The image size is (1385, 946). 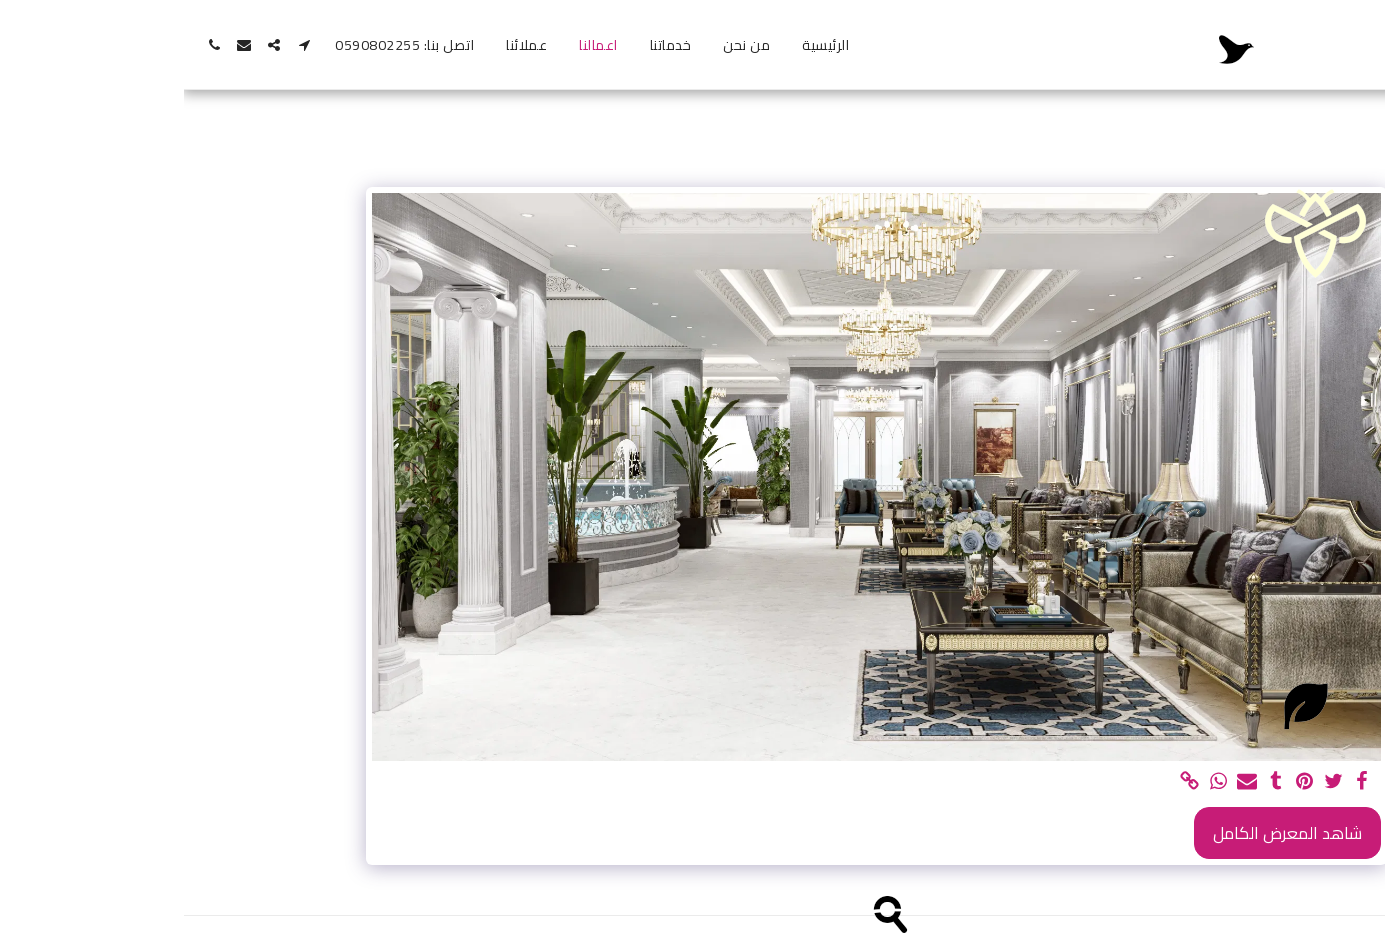 I want to click on intigriti bug bounty platform logo, so click(x=1315, y=233).